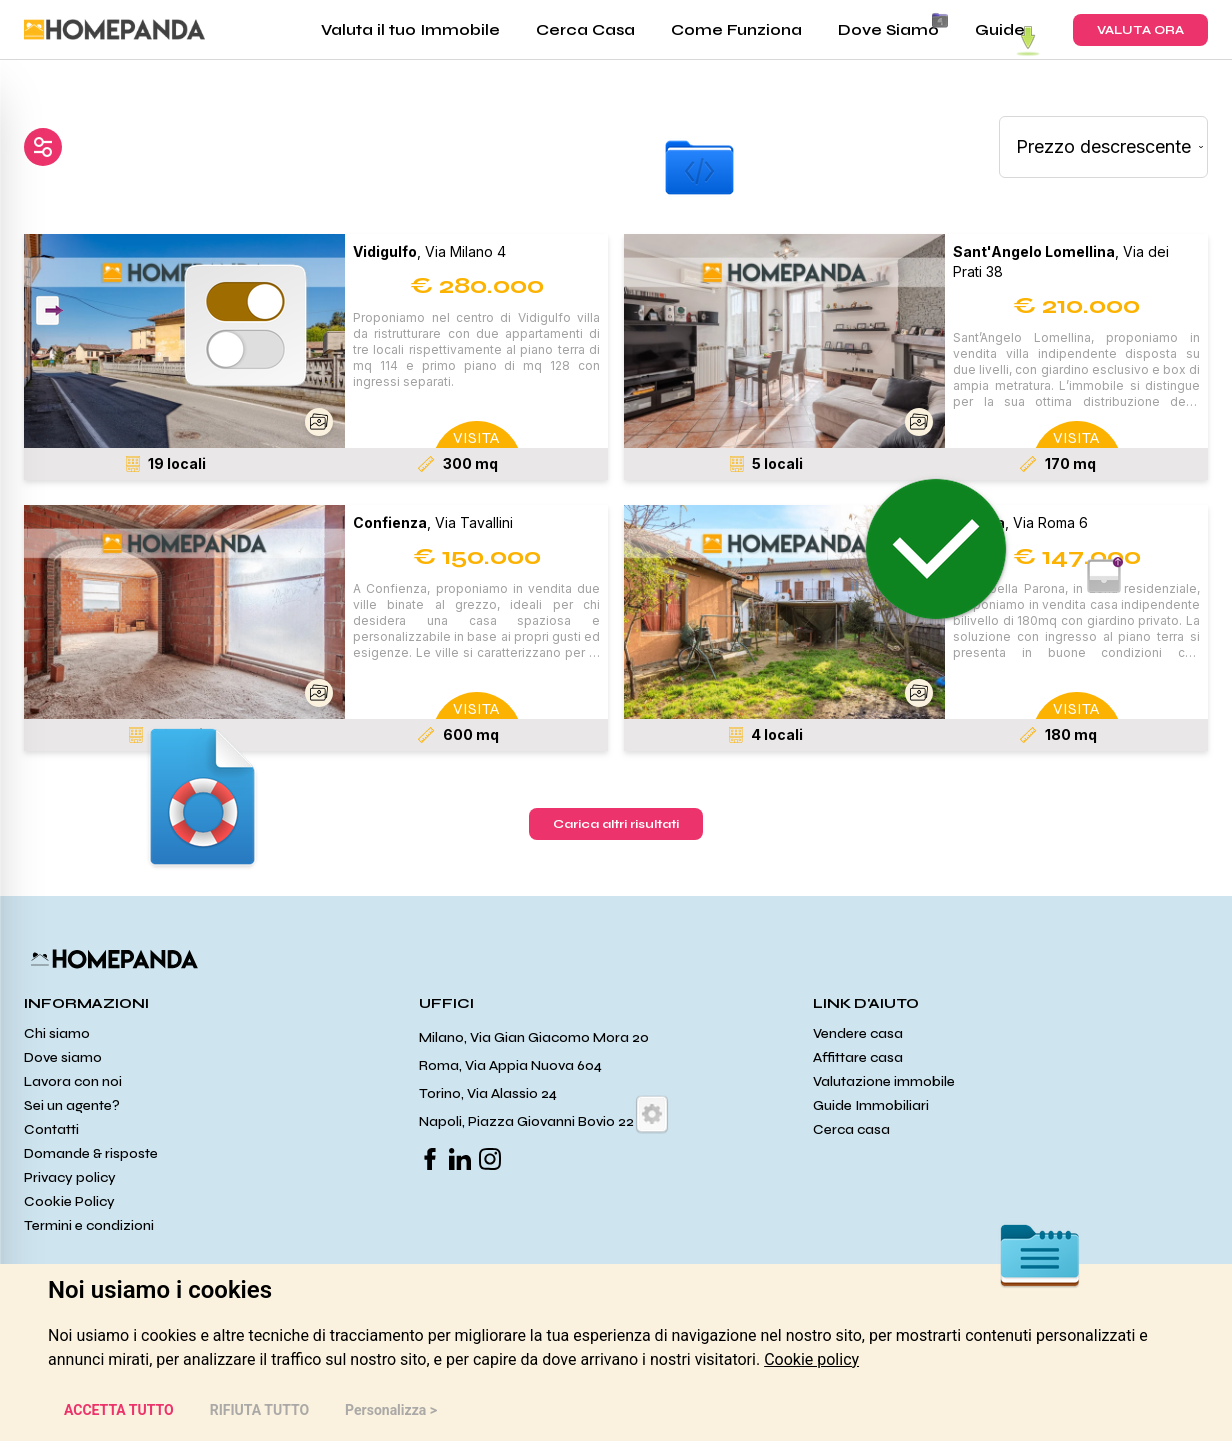 The height and width of the screenshot is (1441, 1232). I want to click on save the current document, so click(1028, 38).